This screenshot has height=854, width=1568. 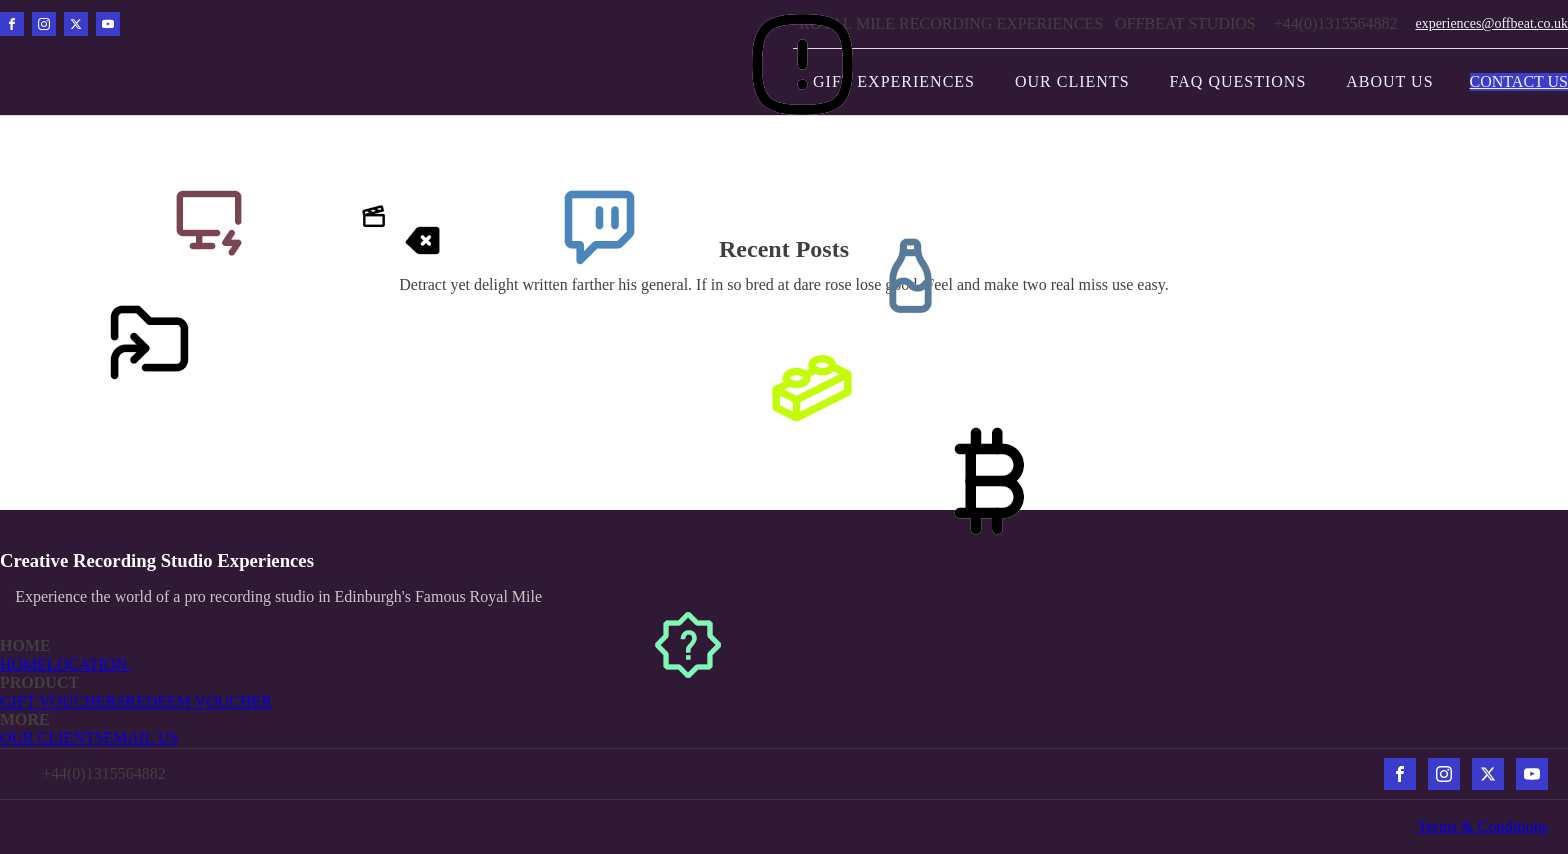 I want to click on access building blocks or modular components, so click(x=812, y=387).